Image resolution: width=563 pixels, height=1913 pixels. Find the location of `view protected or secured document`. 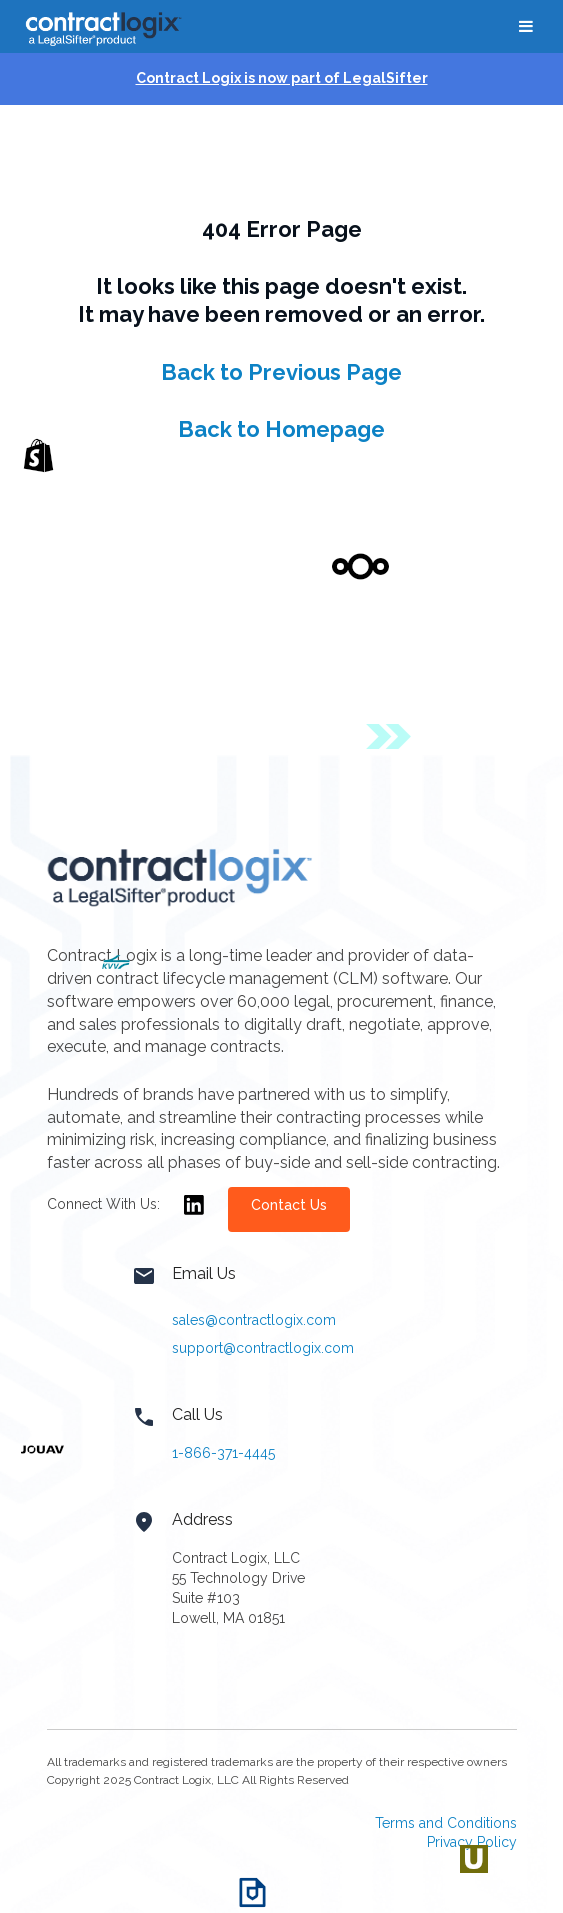

view protected or secured document is located at coordinates (252, 1892).